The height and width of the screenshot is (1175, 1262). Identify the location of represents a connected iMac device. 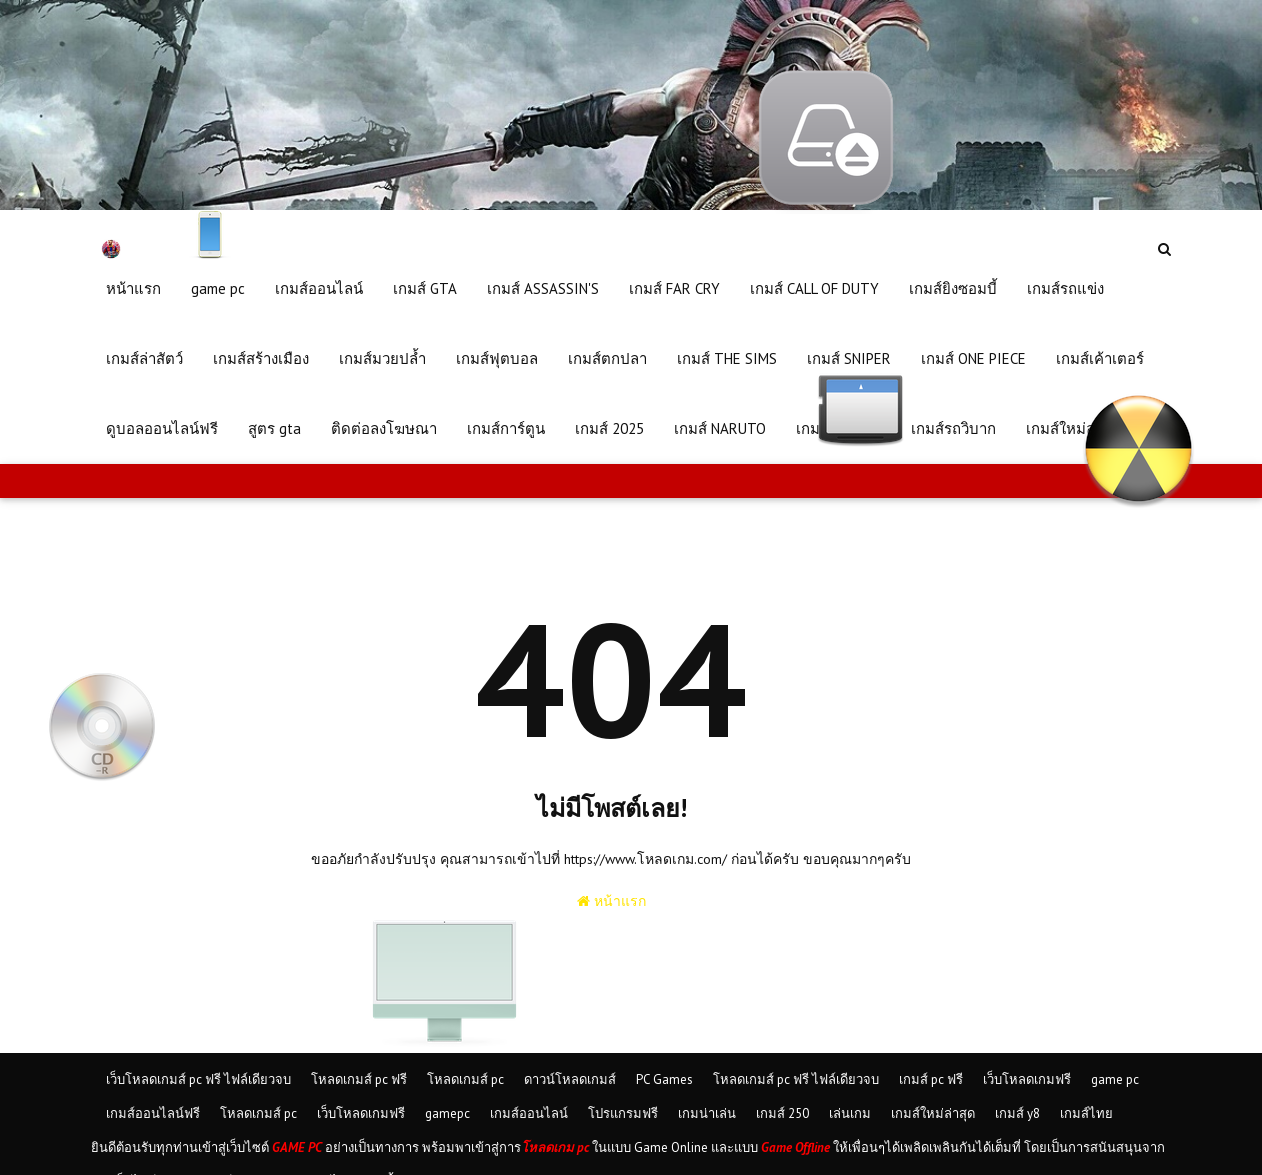
(444, 978).